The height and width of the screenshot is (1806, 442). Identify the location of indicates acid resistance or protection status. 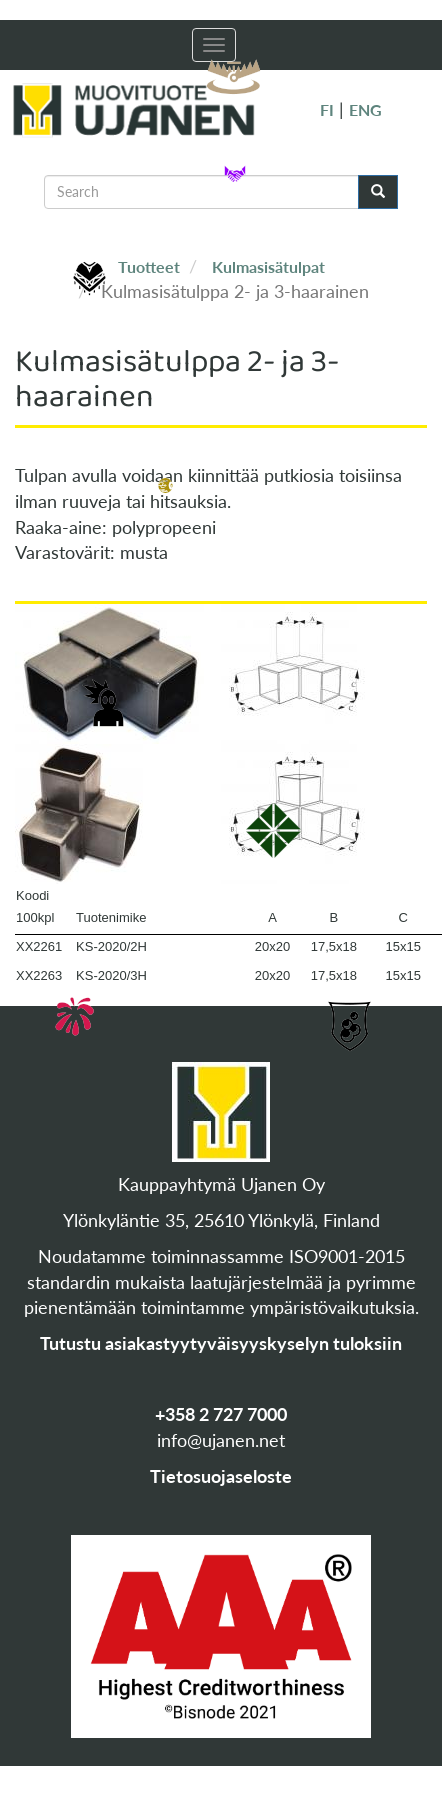
(349, 1026).